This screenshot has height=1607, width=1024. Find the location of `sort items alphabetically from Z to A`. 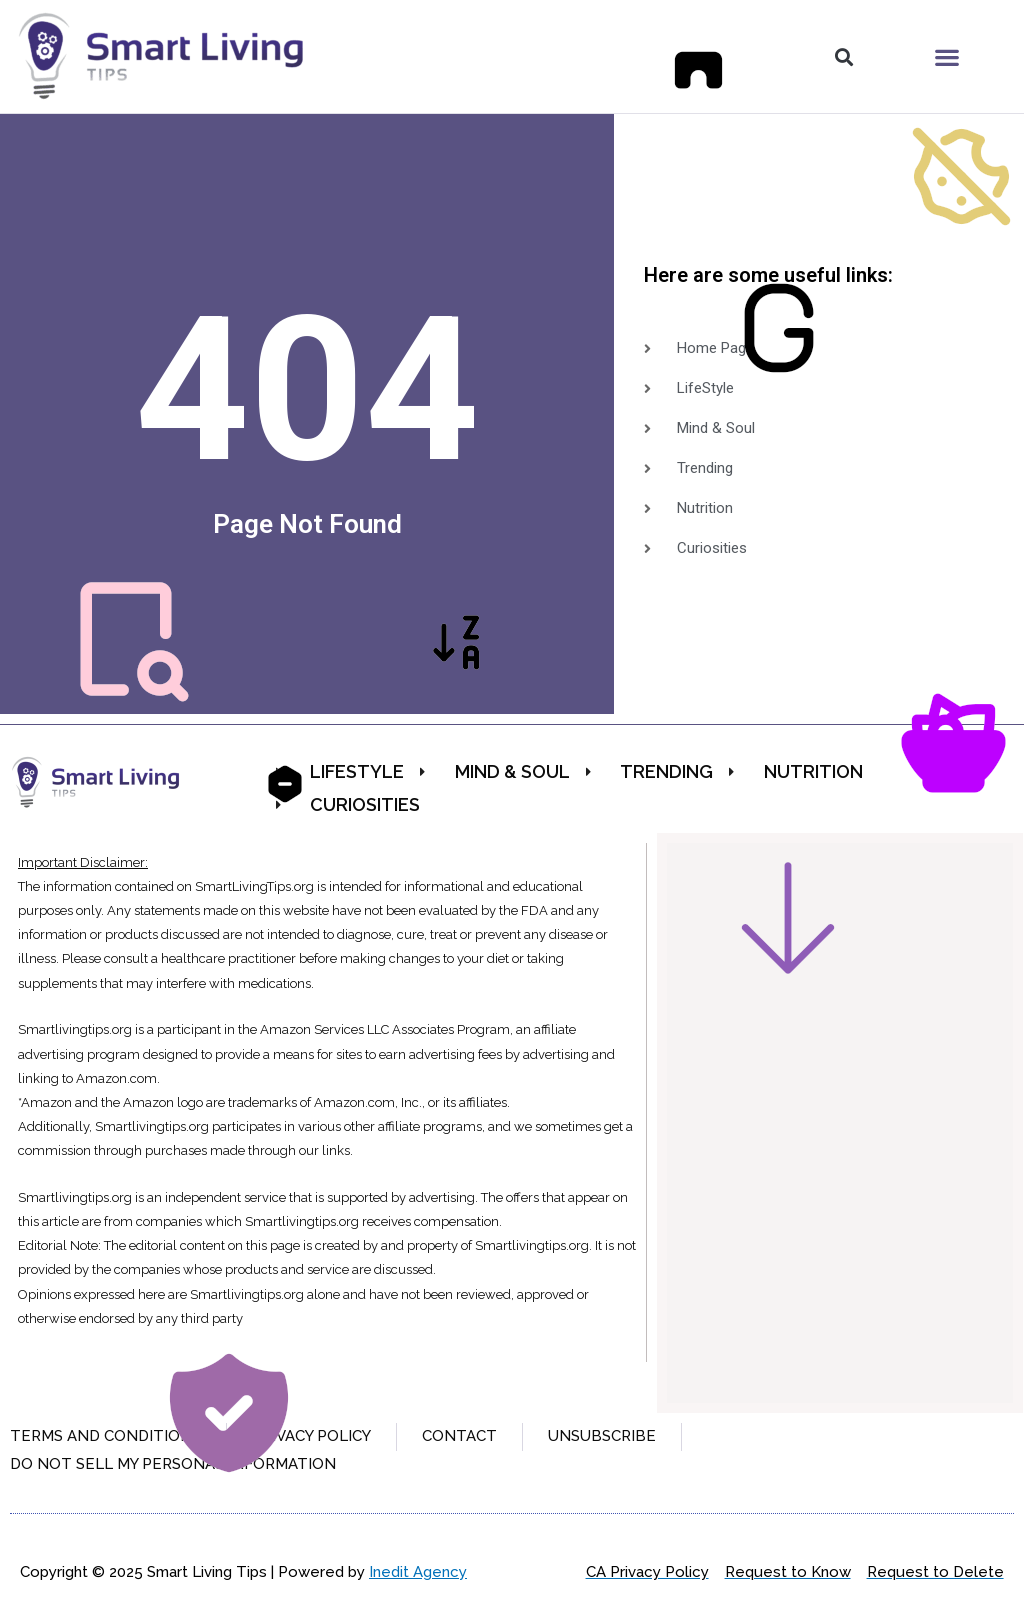

sort items alphabetically from Z to A is located at coordinates (457, 642).